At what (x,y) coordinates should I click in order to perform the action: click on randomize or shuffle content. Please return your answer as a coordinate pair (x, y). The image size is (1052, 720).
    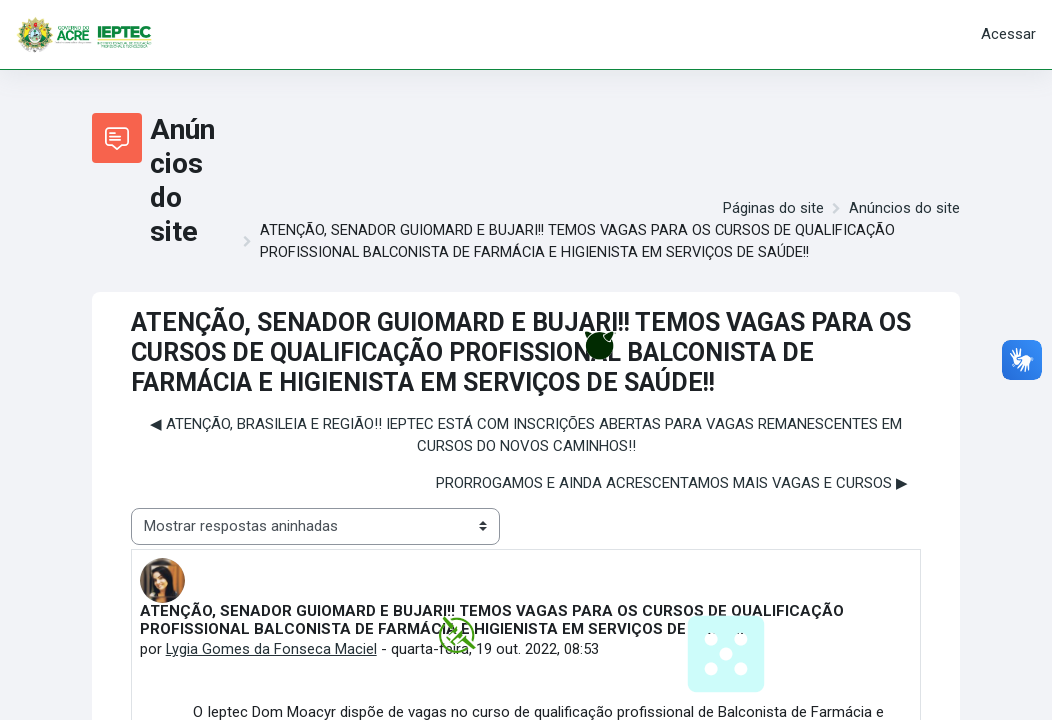
    Looking at the image, I should click on (726, 654).